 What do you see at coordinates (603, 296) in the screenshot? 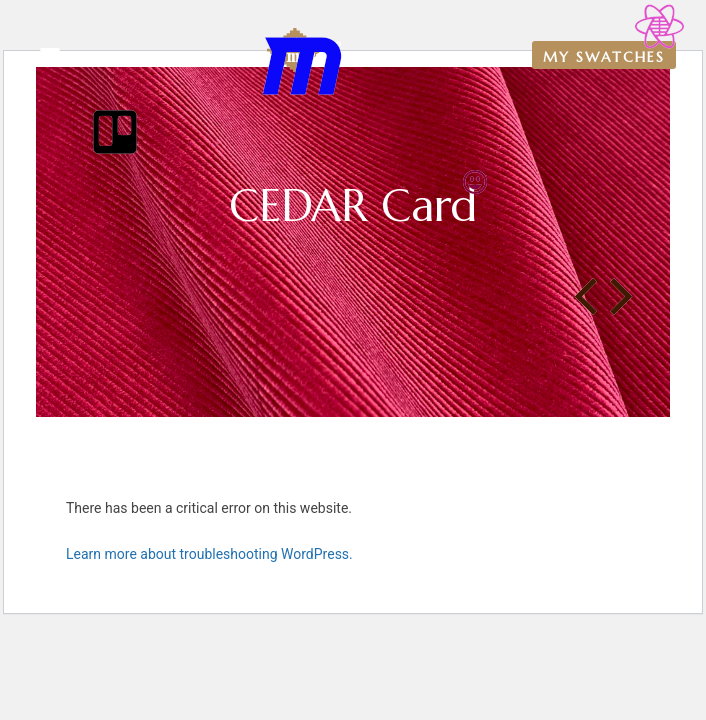
I see `view or edit source code` at bounding box center [603, 296].